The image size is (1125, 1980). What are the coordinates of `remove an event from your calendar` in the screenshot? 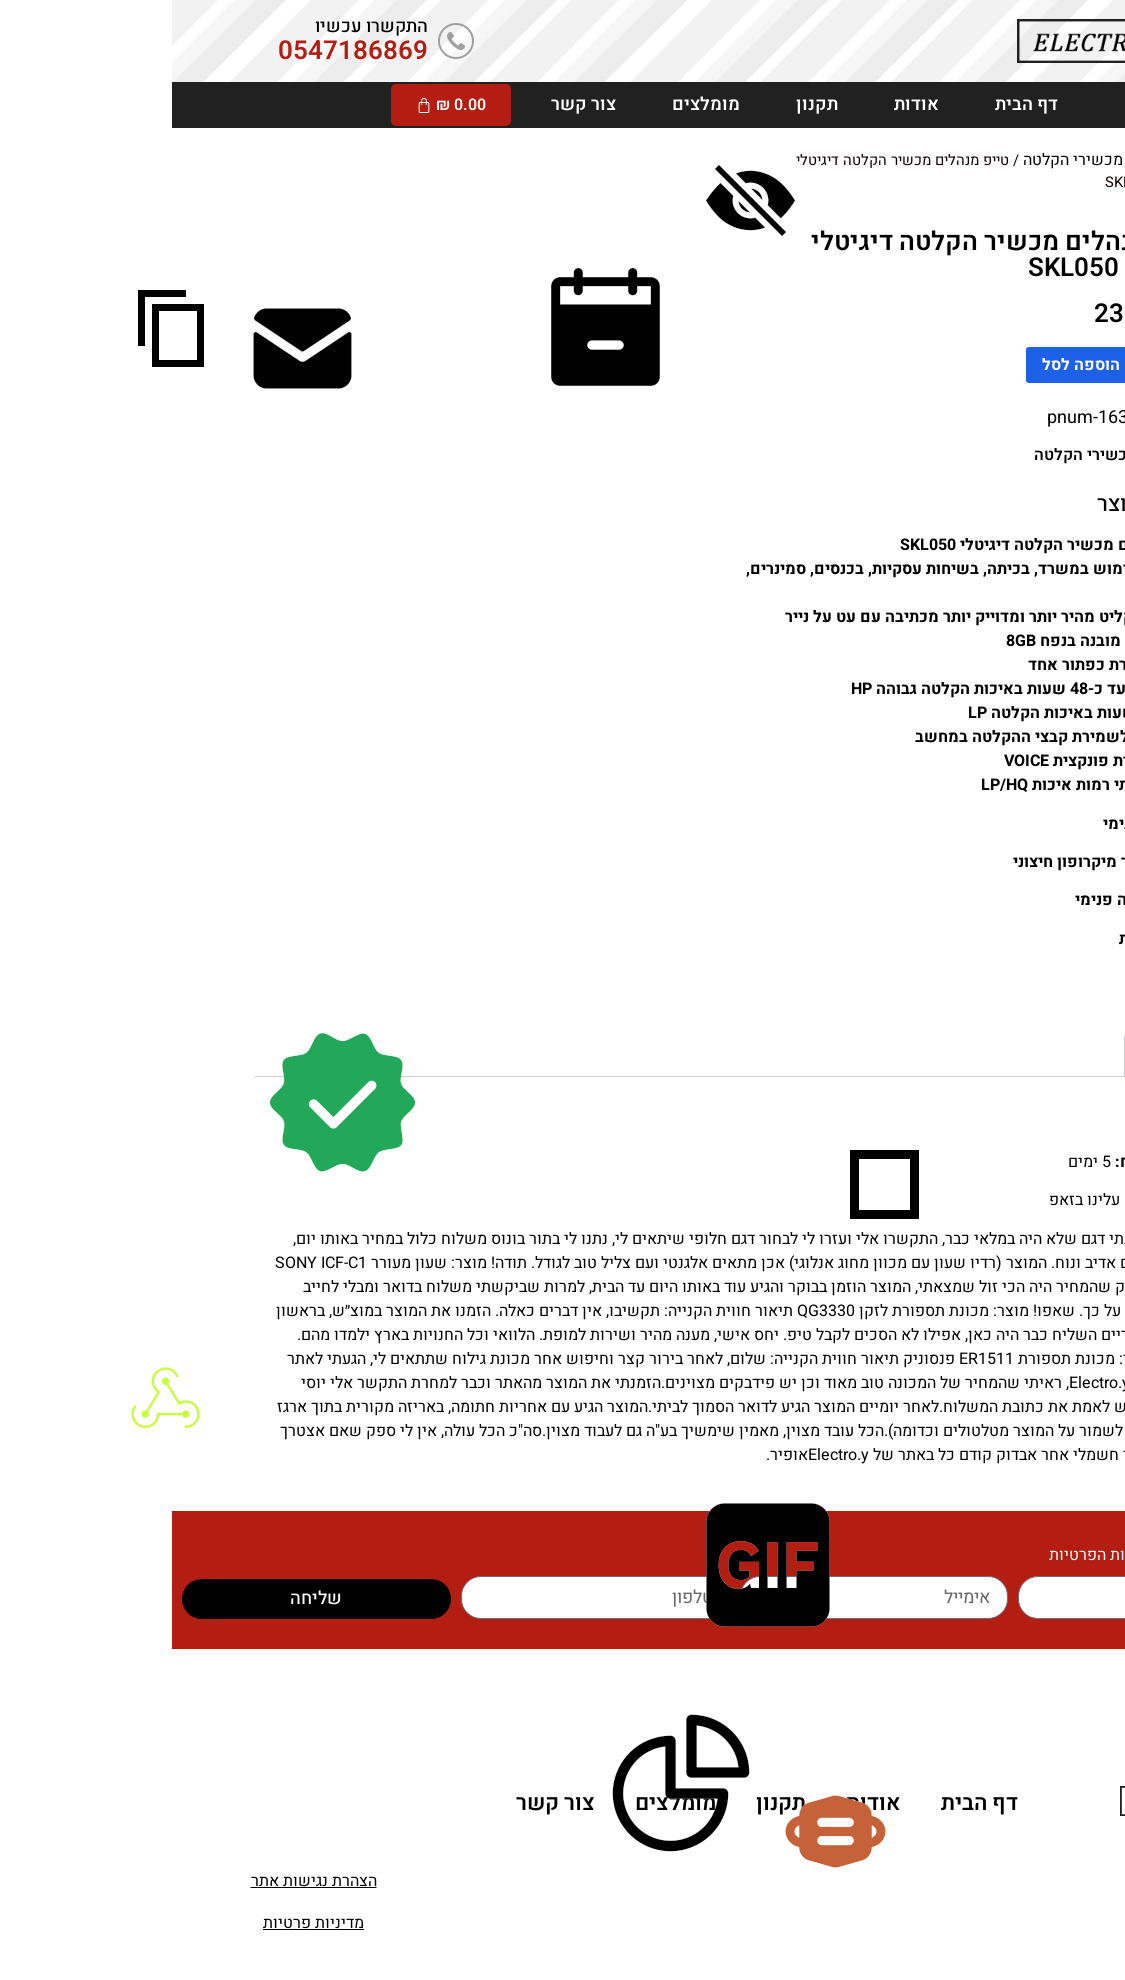 It's located at (605, 331).